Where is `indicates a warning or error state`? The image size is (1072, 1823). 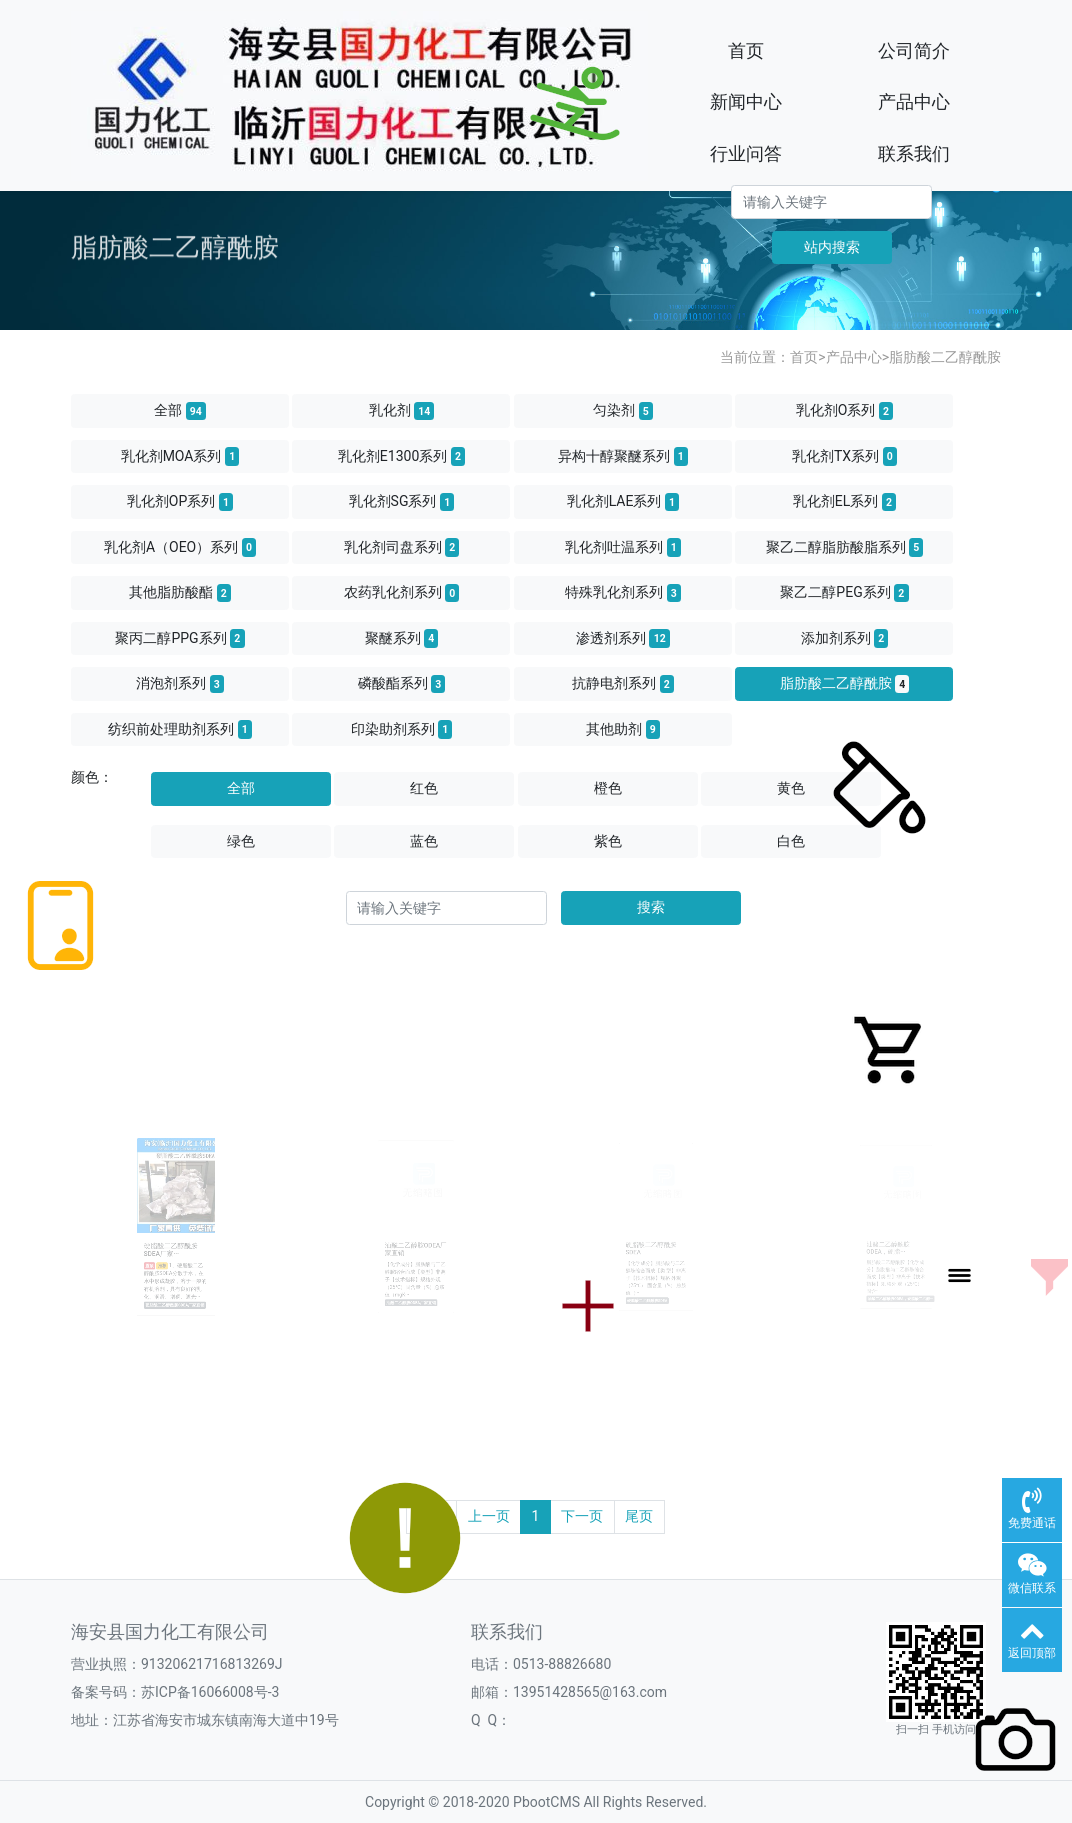 indicates a warning or error state is located at coordinates (405, 1538).